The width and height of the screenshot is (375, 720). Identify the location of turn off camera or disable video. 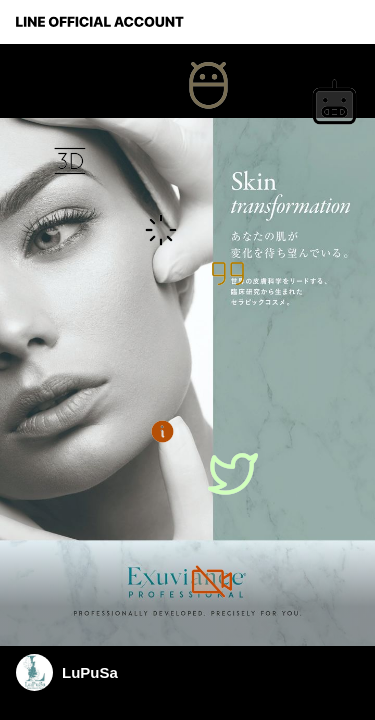
(210, 581).